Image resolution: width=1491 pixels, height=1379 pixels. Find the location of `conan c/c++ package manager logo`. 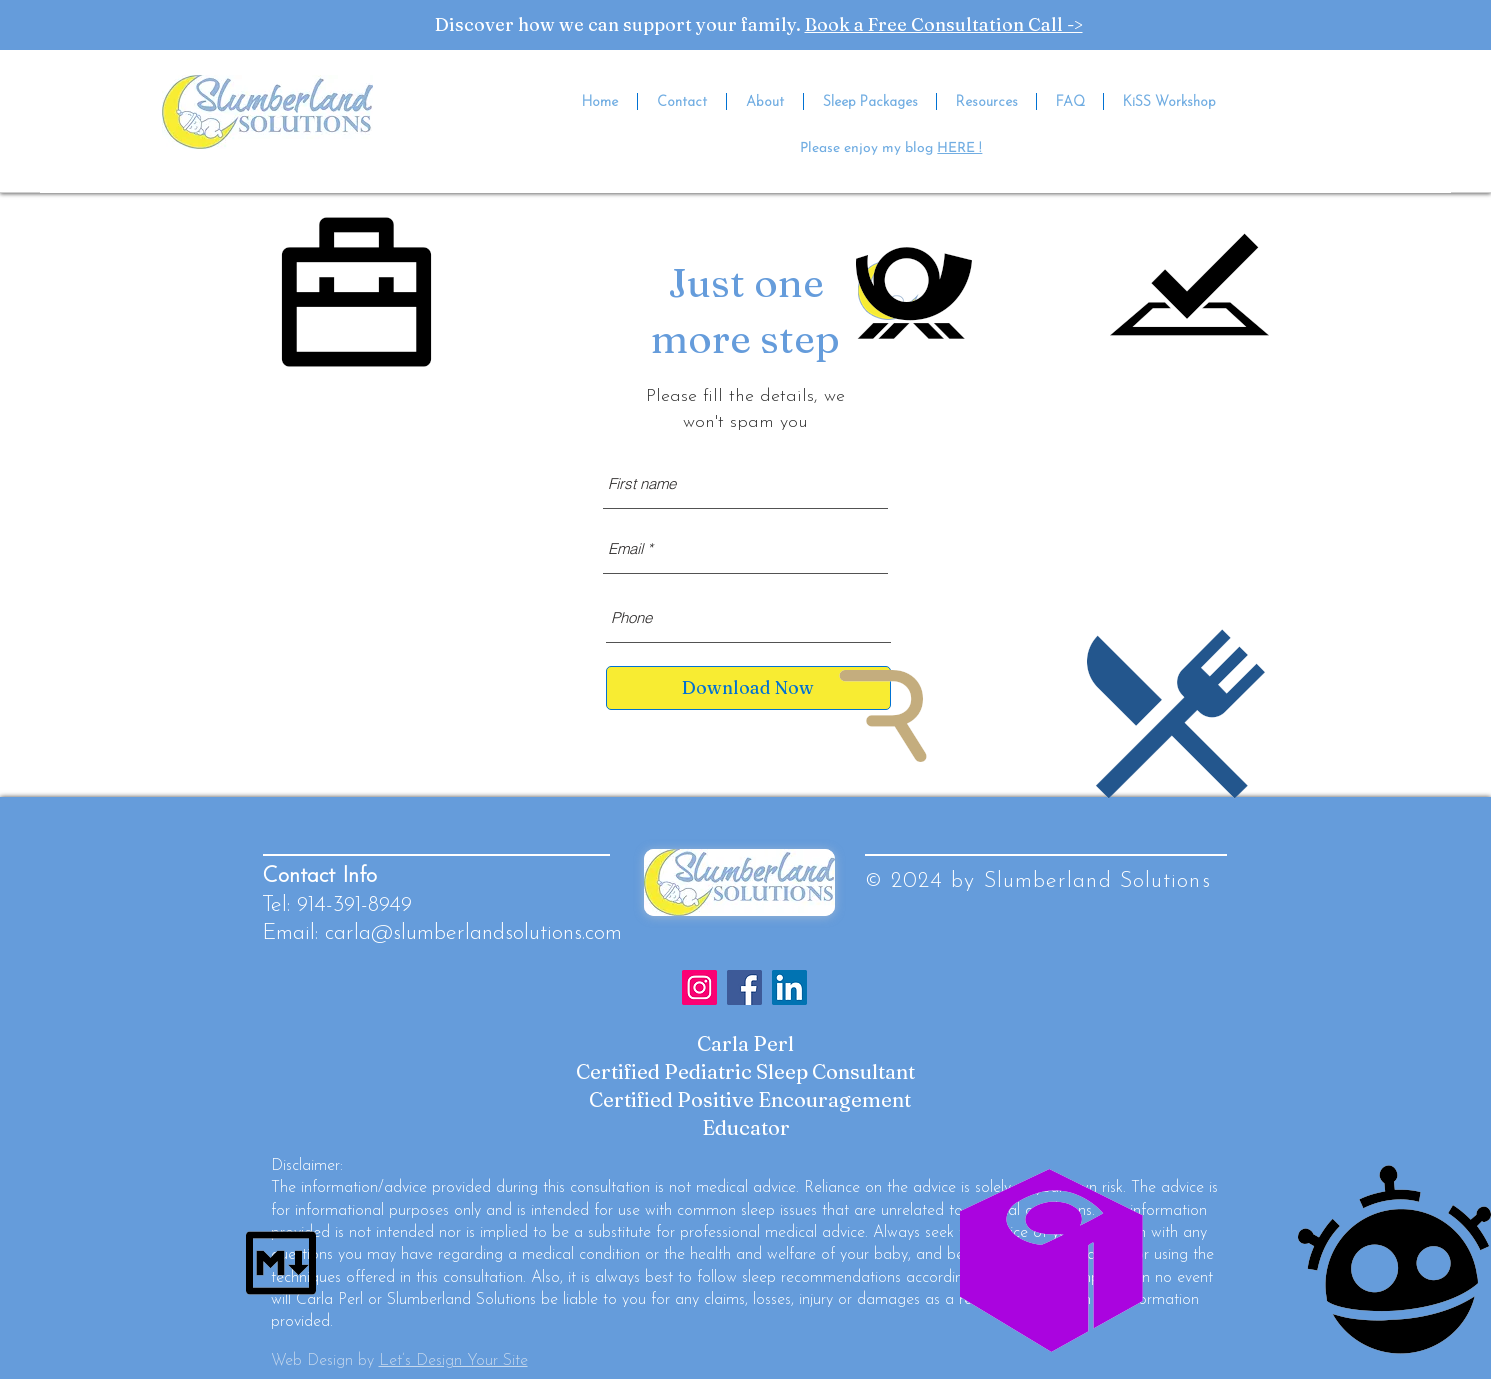

conan c/c++ package manager logo is located at coordinates (1051, 1260).